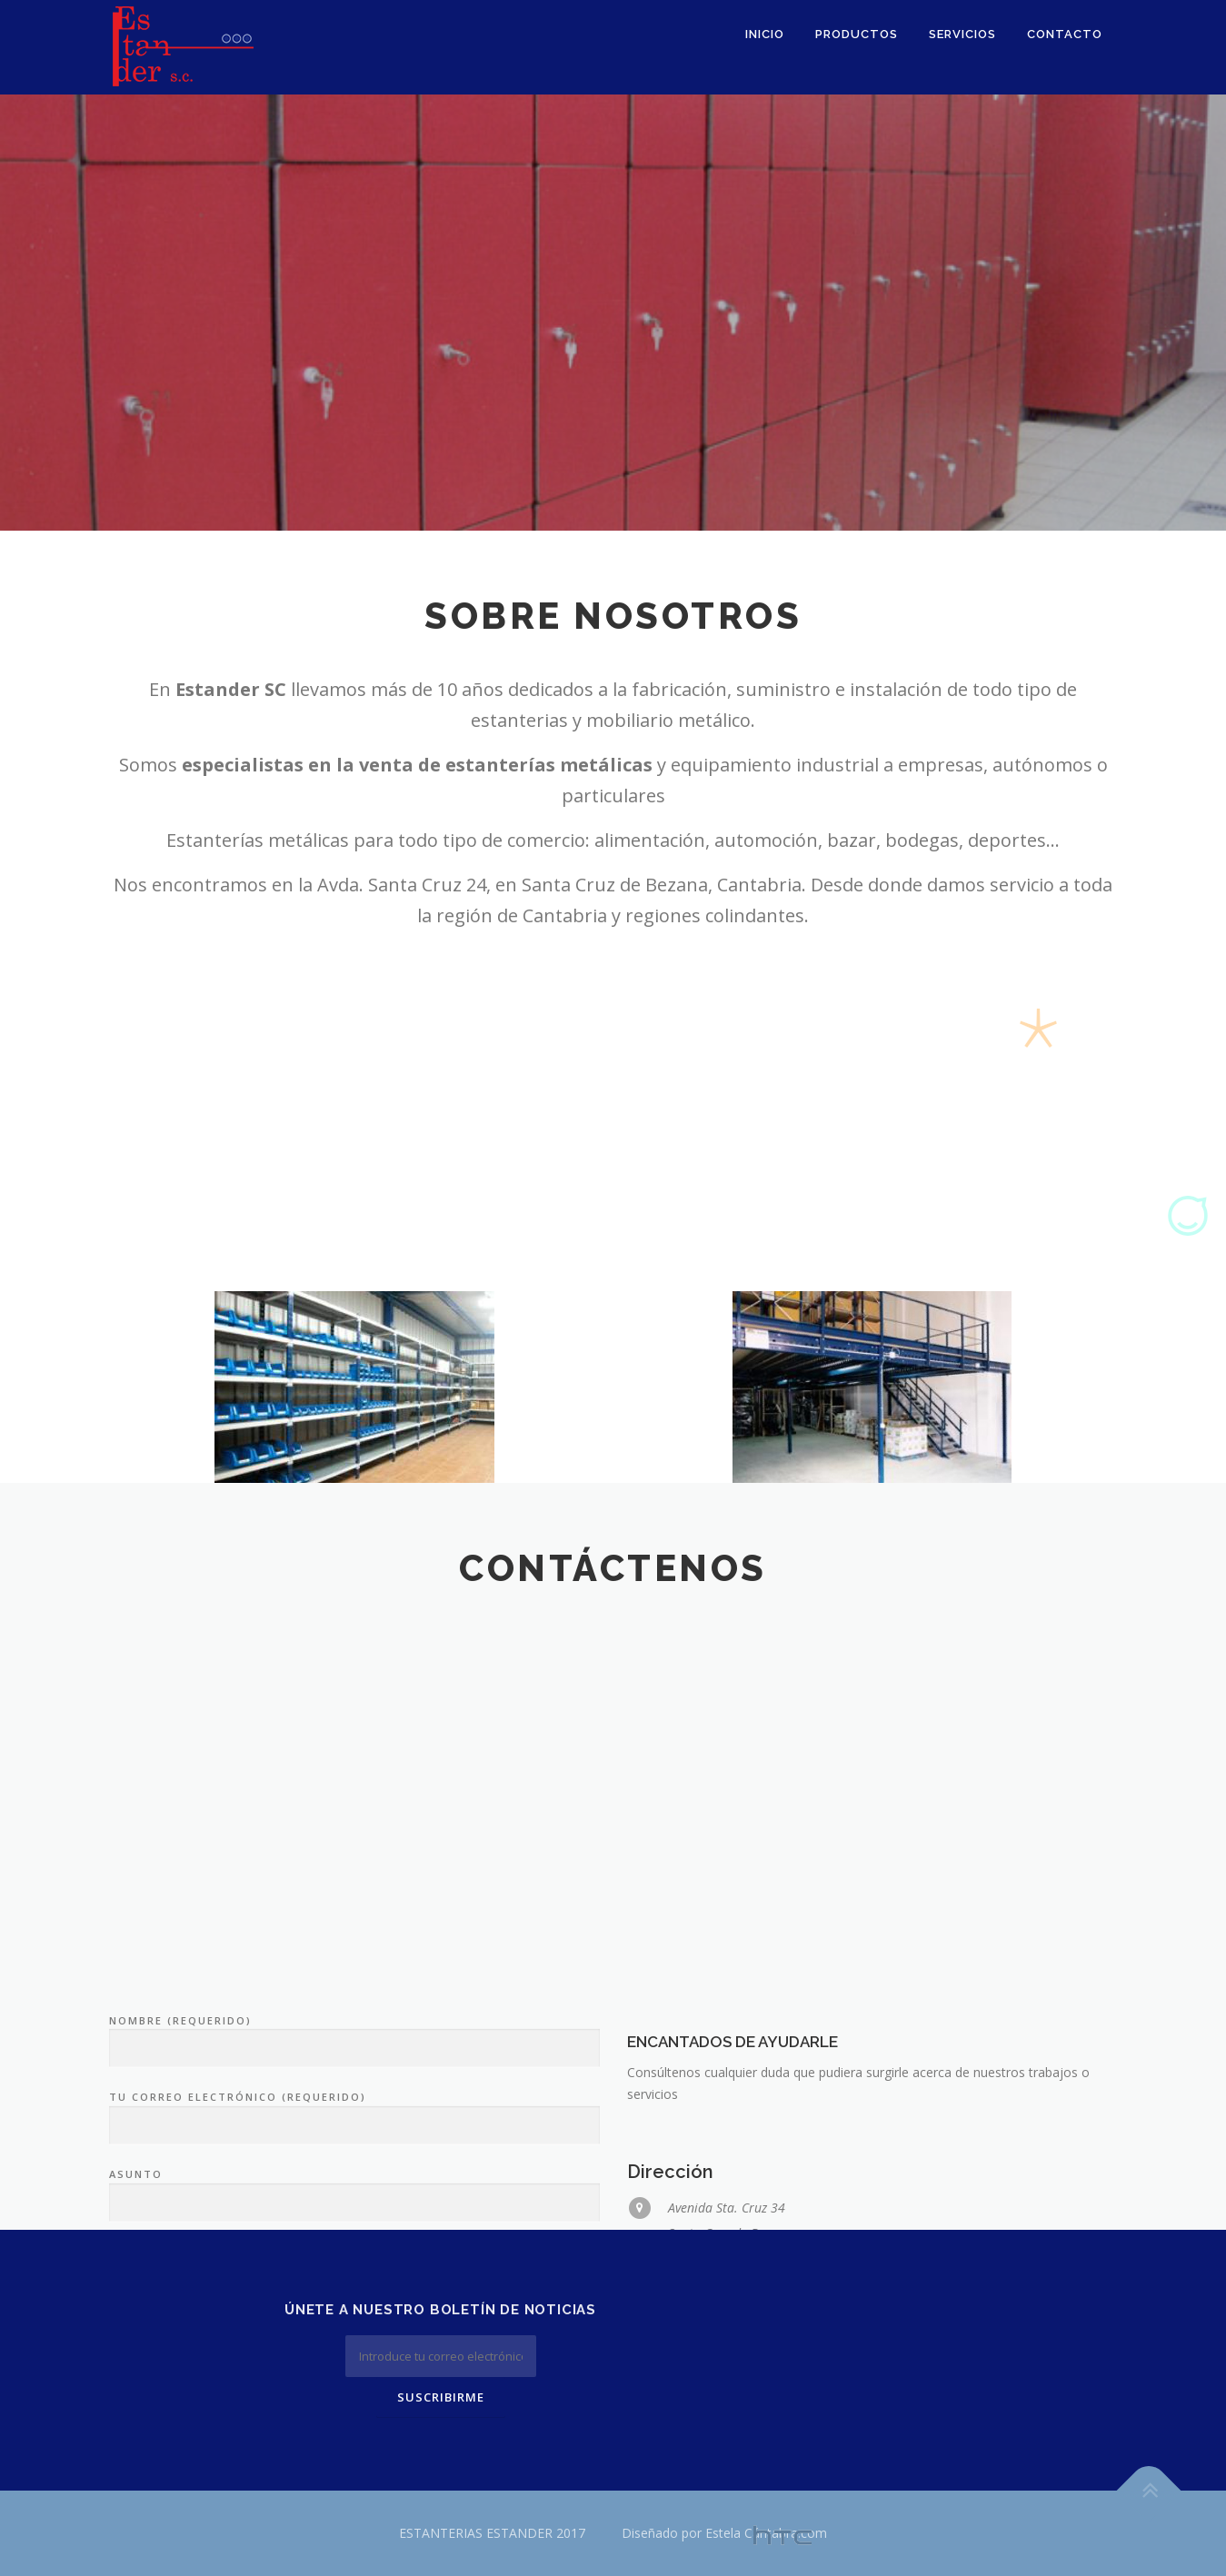  Describe the element at coordinates (1188, 1216) in the screenshot. I see `open the Staffbase employee communications app` at that location.